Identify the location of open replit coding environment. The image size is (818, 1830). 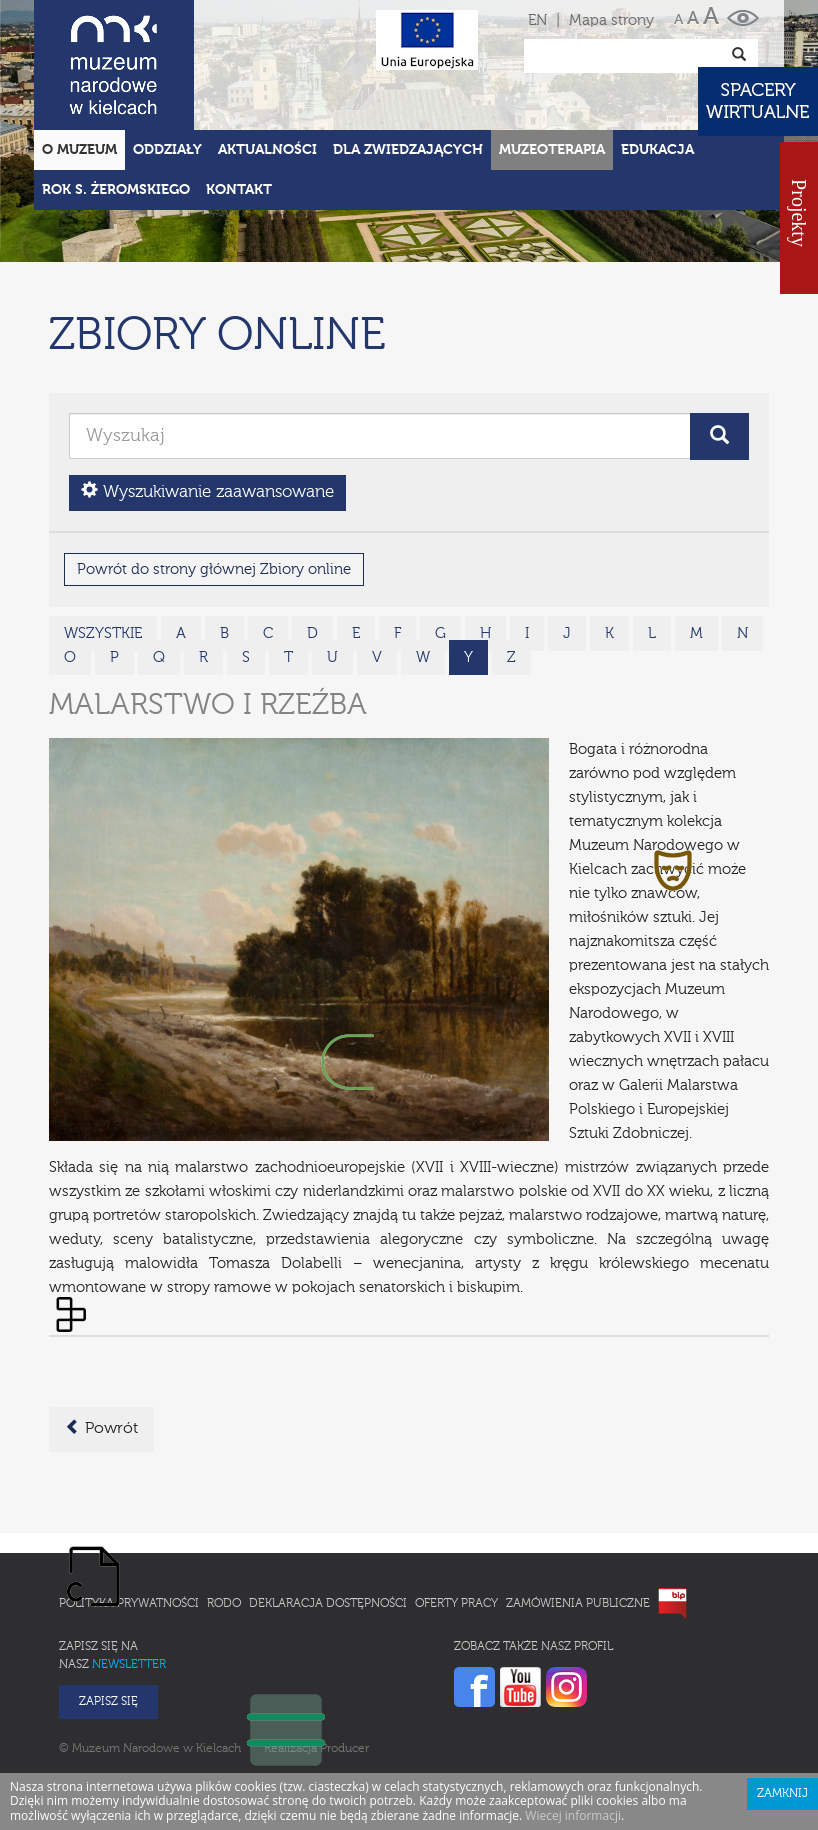
(68, 1314).